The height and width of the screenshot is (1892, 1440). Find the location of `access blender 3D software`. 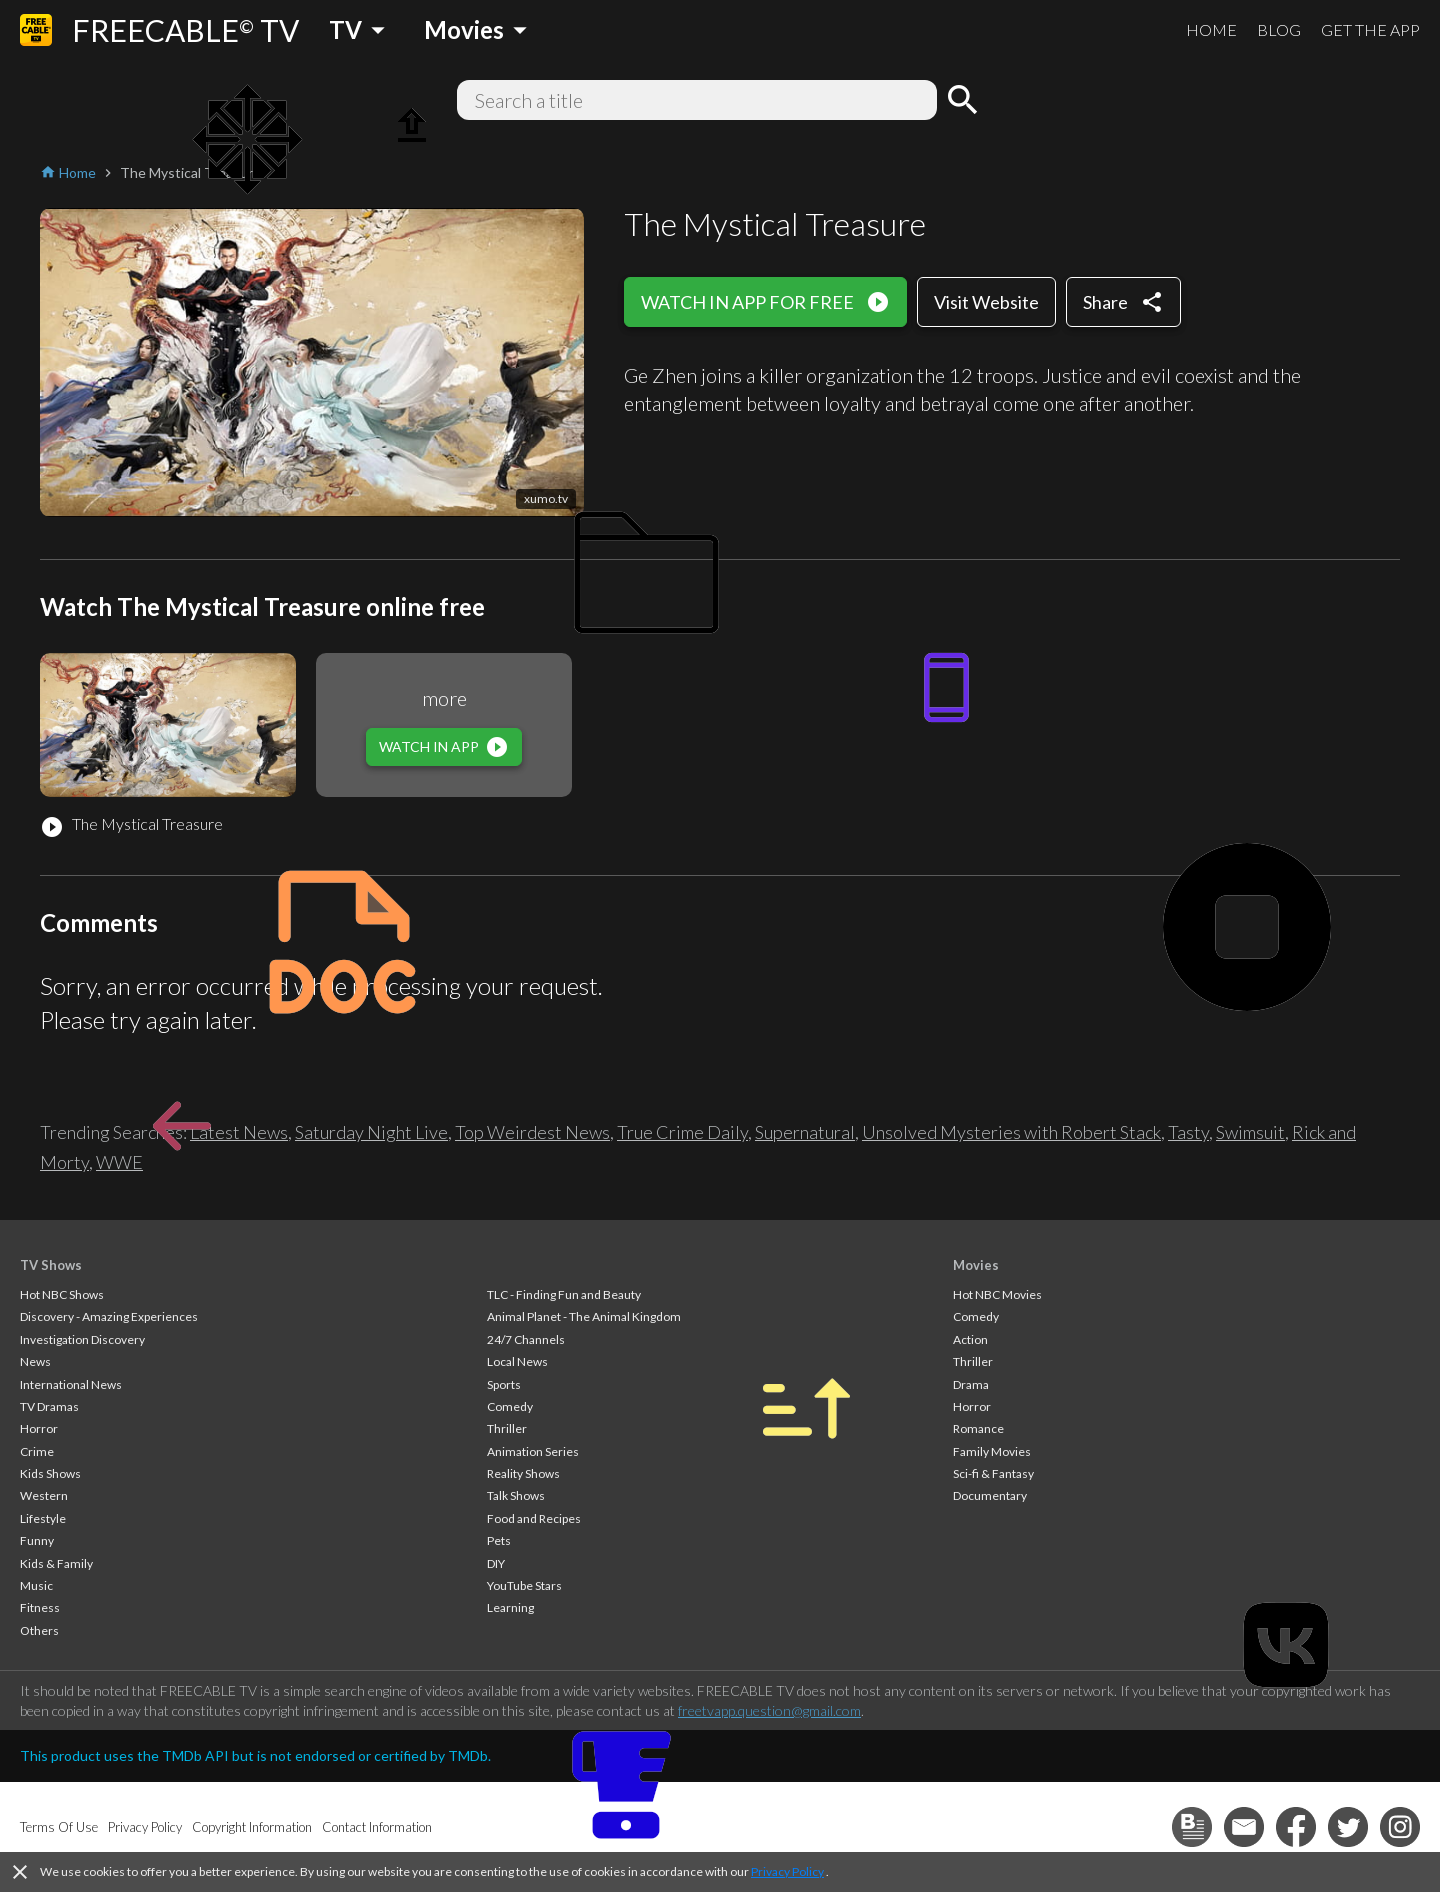

access blender 3D software is located at coordinates (626, 1785).